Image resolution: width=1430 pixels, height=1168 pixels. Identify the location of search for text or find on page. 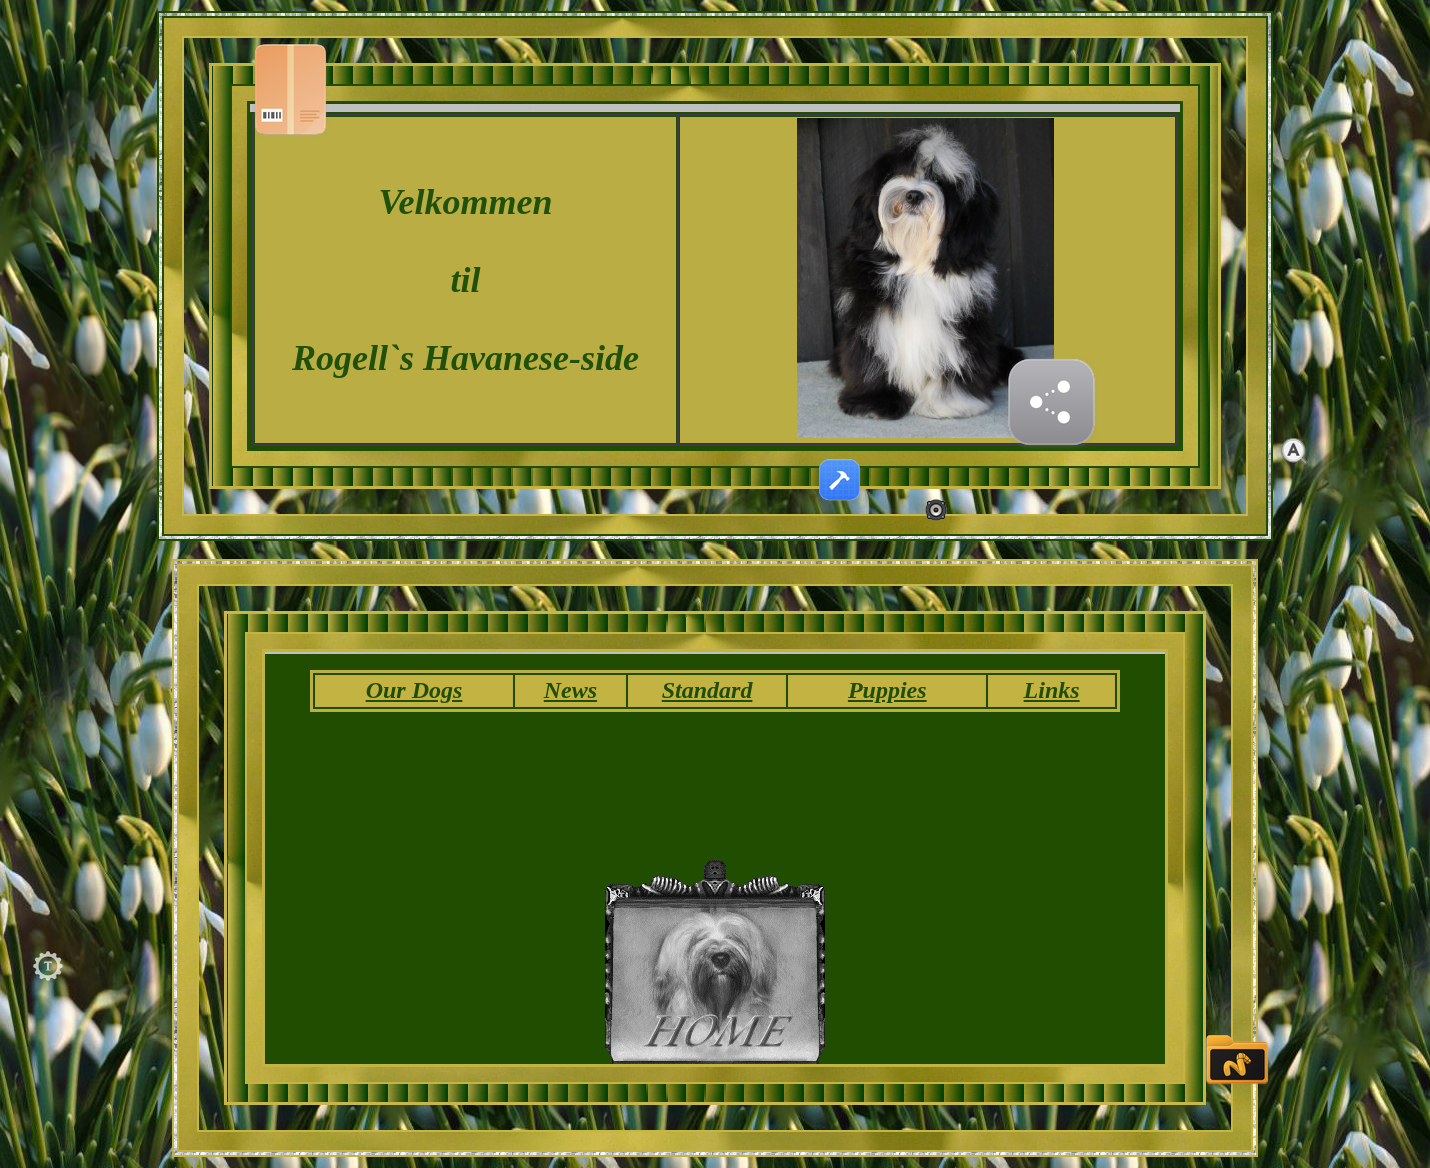
(1294, 451).